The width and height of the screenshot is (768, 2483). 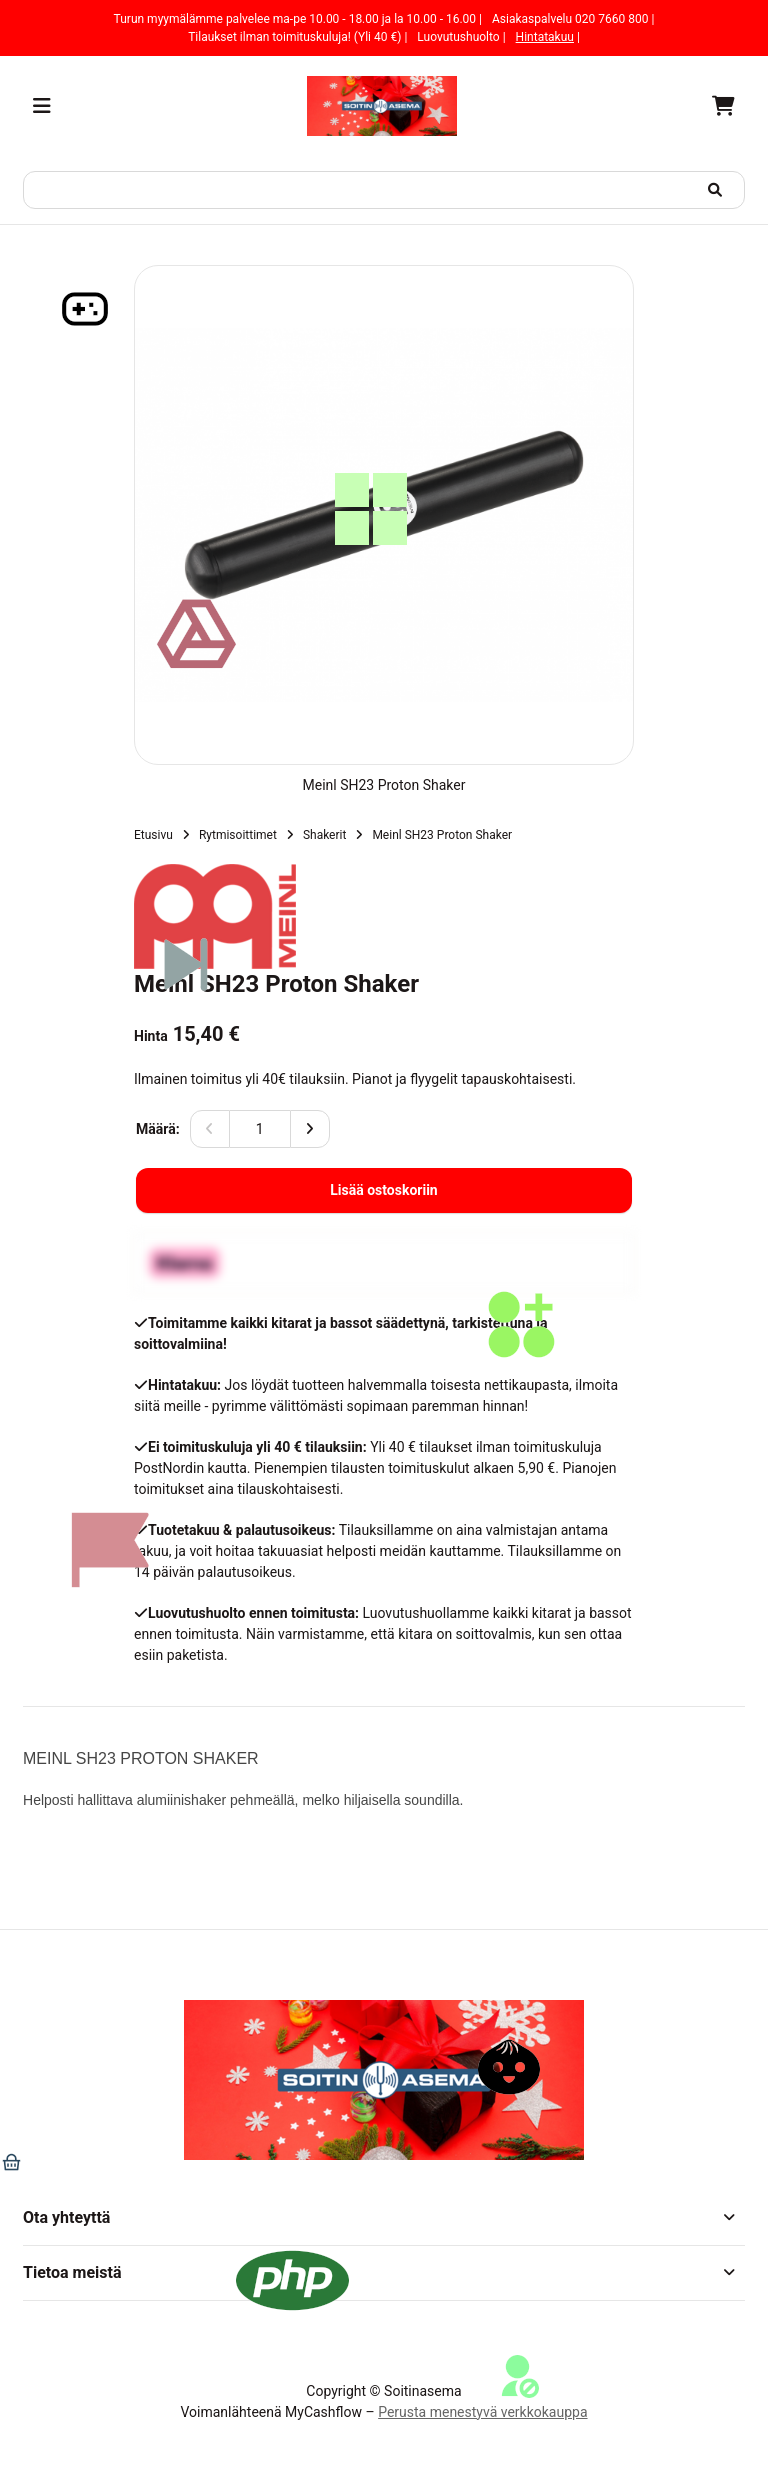 What do you see at coordinates (509, 2067) in the screenshot?
I see `indicates a project using the bun javascript runtime` at bounding box center [509, 2067].